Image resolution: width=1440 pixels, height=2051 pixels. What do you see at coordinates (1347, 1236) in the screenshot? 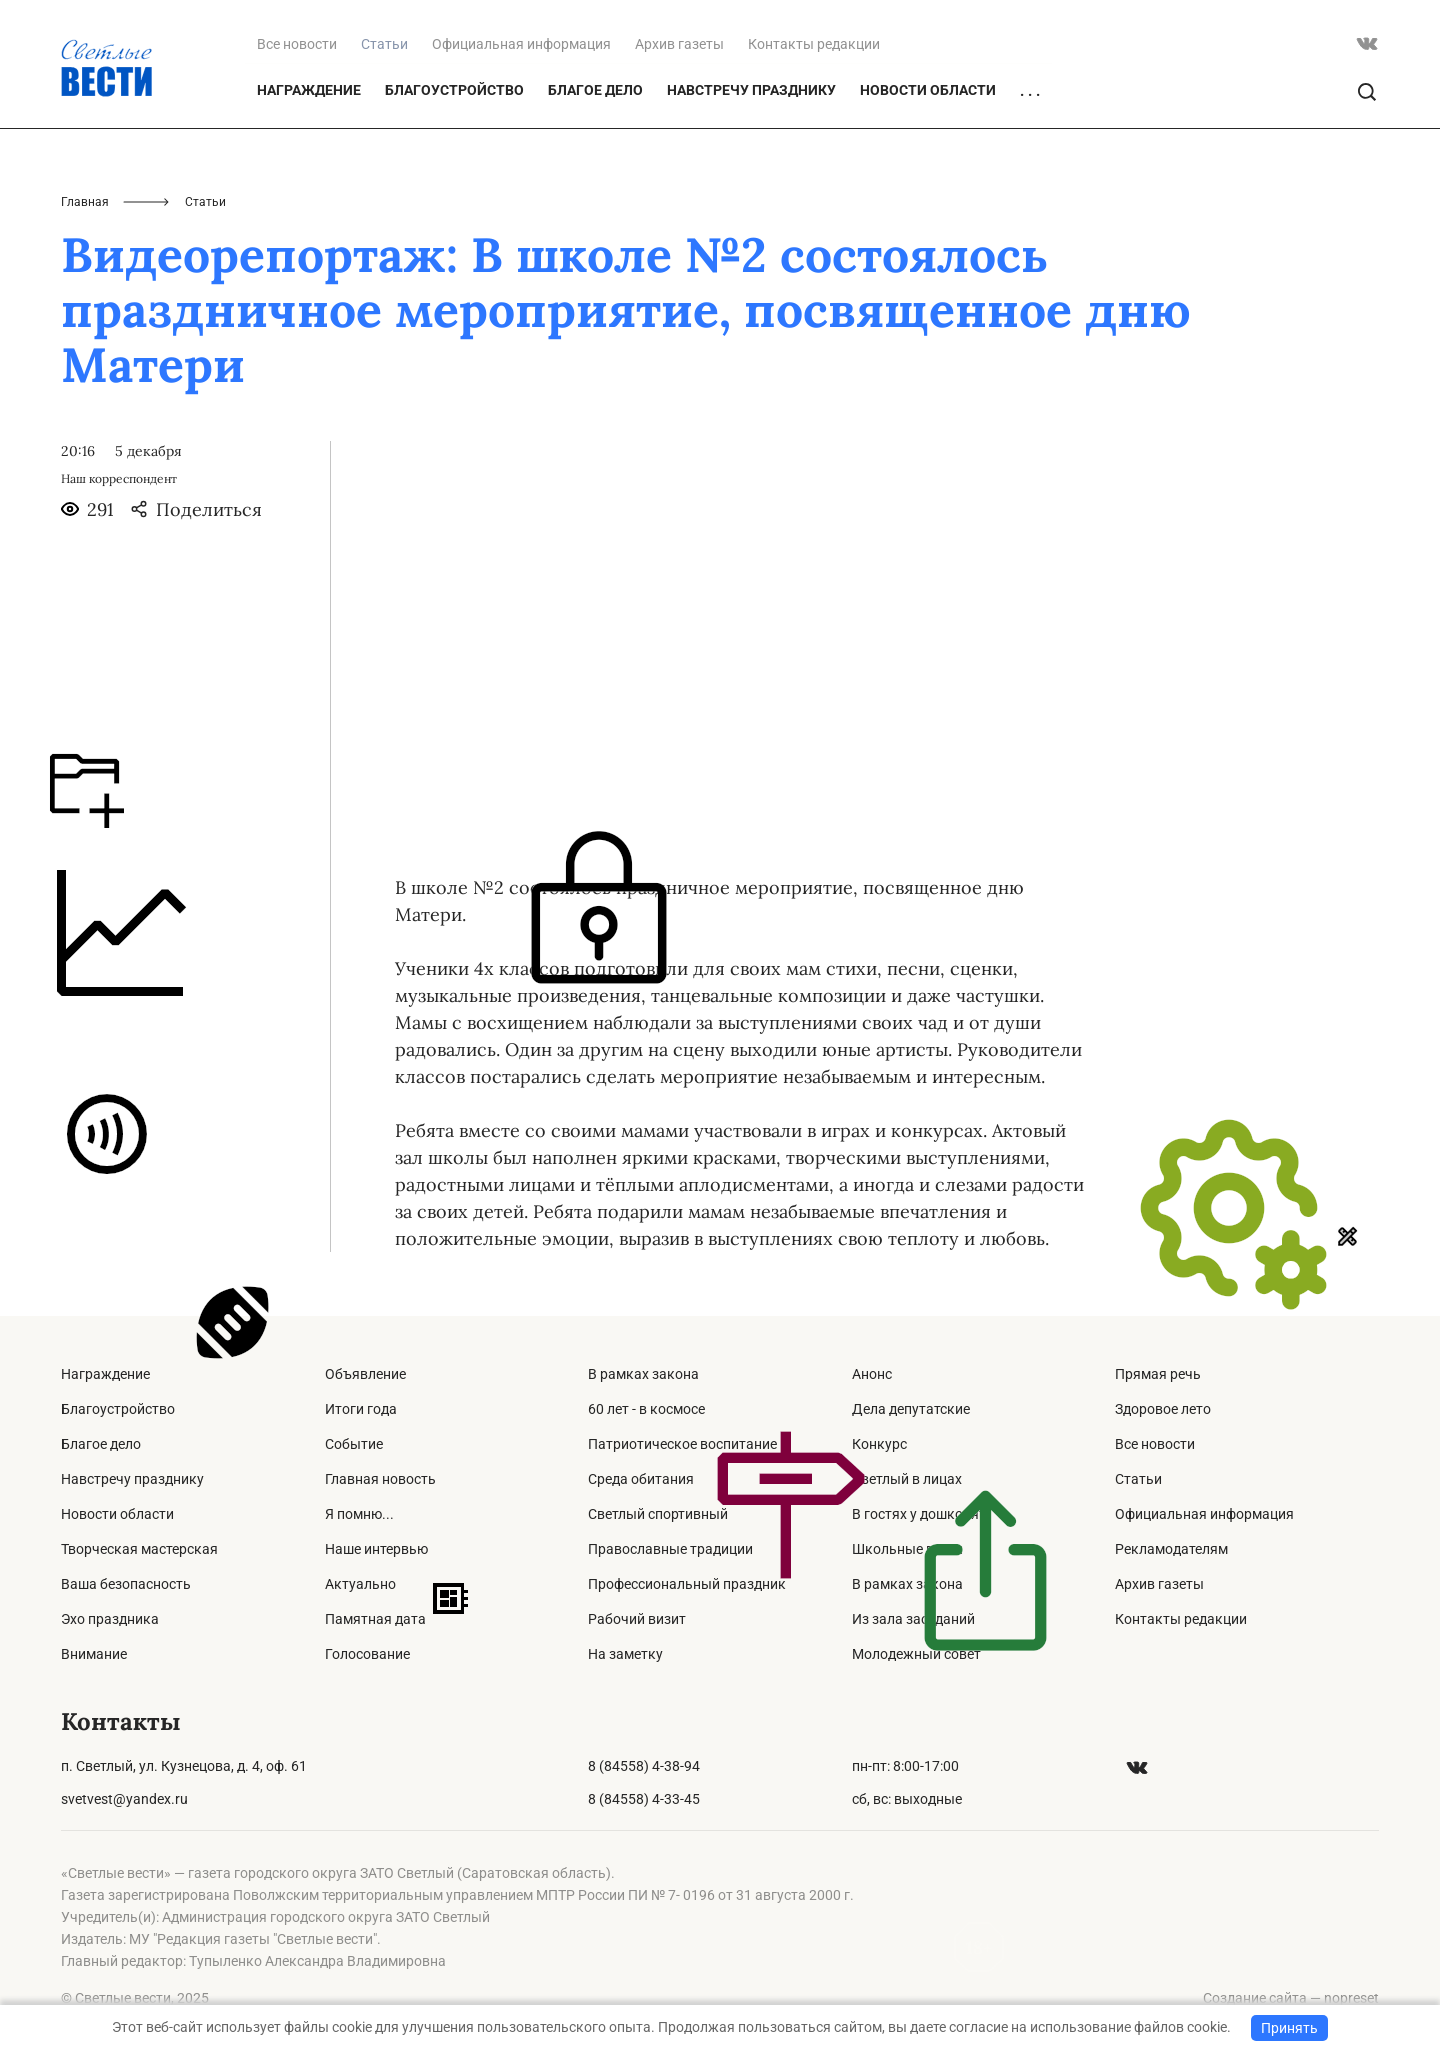
I see `access design tools or editing options` at bounding box center [1347, 1236].